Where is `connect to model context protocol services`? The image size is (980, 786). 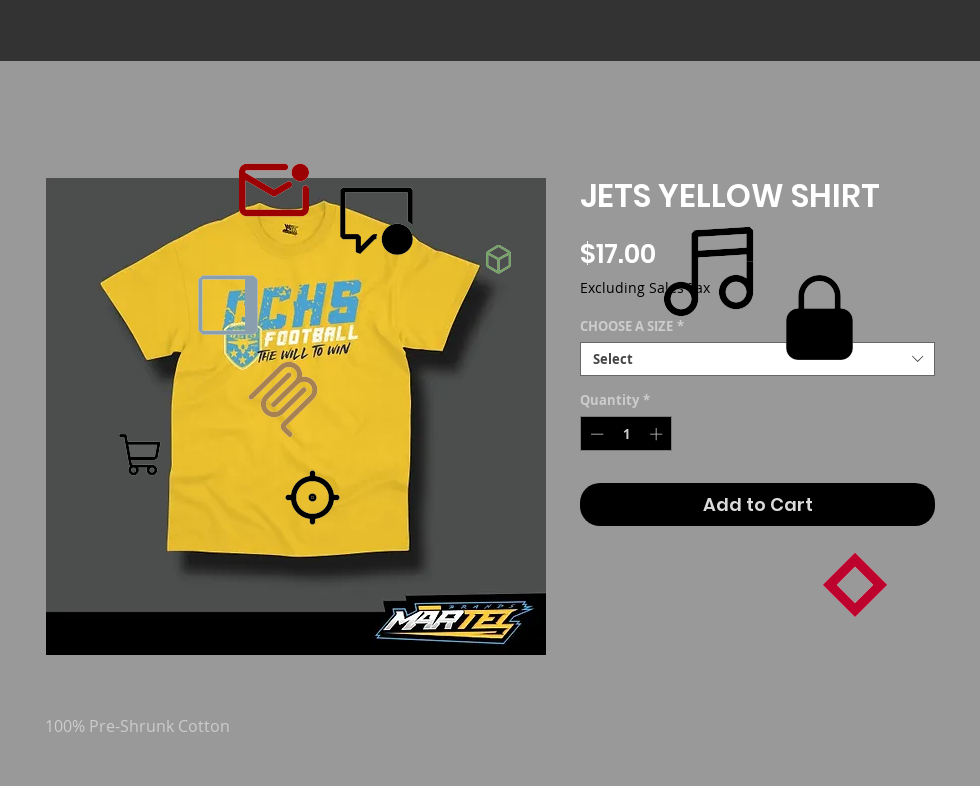 connect to model context protocol services is located at coordinates (283, 399).